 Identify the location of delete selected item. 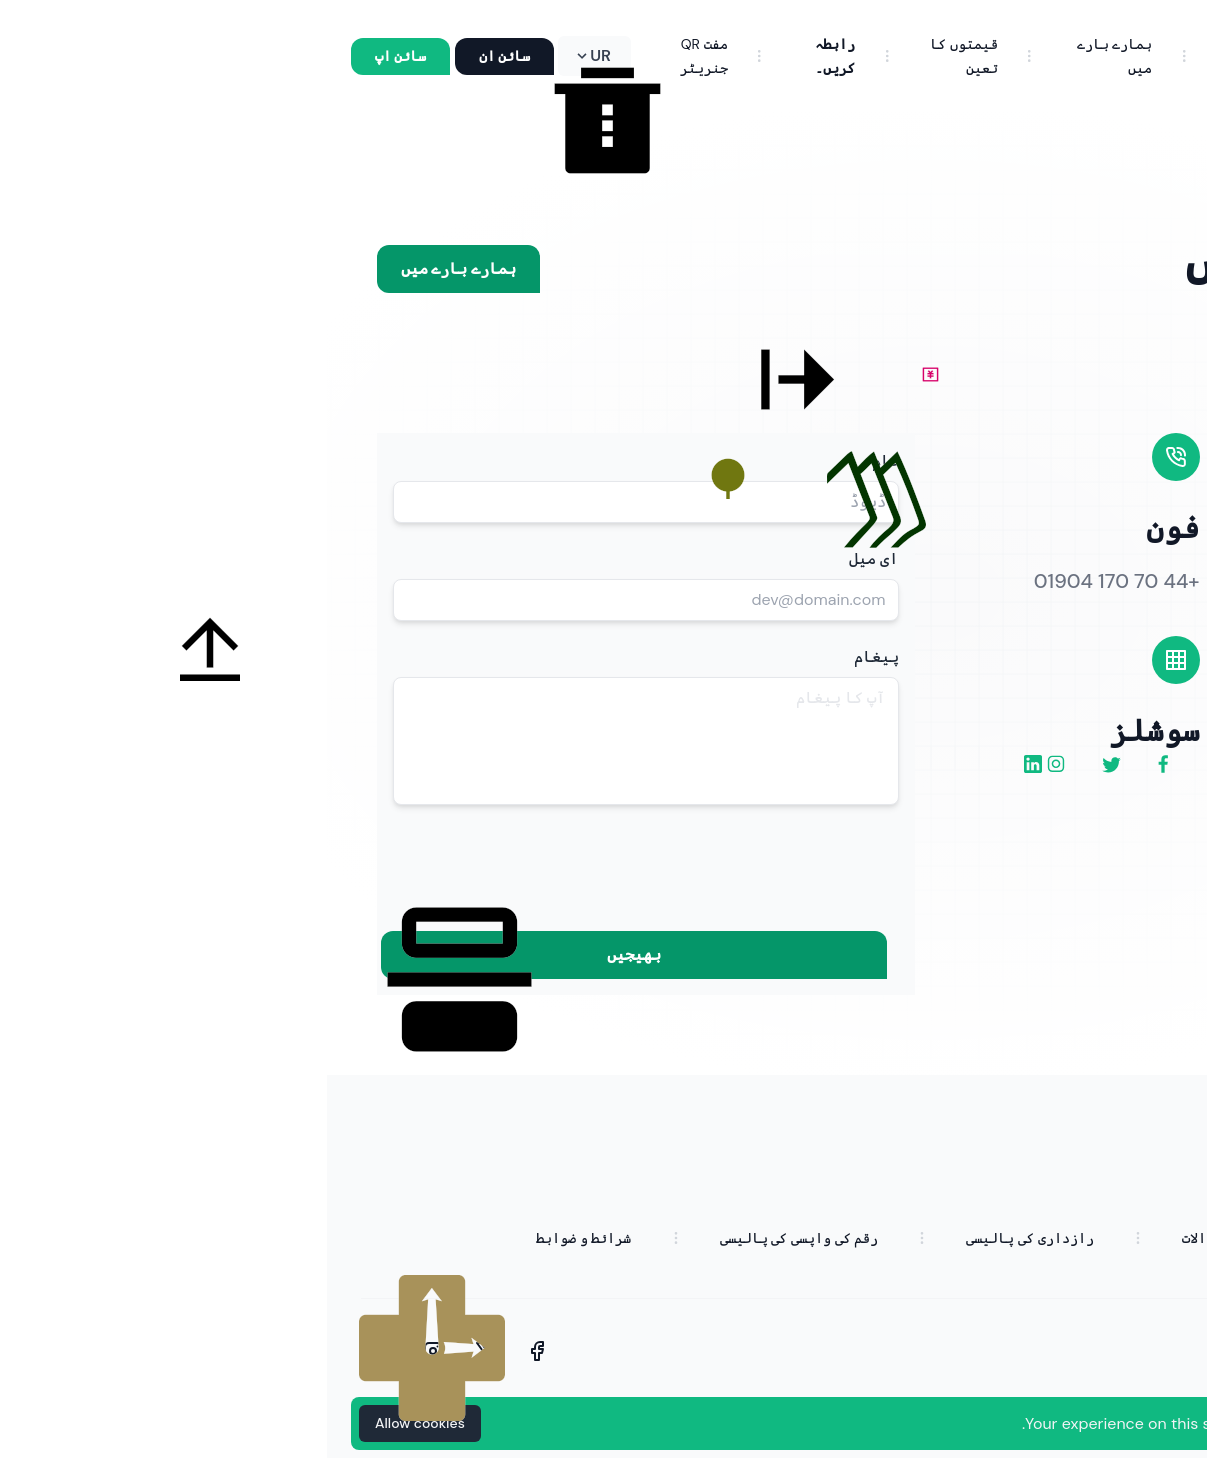
(607, 120).